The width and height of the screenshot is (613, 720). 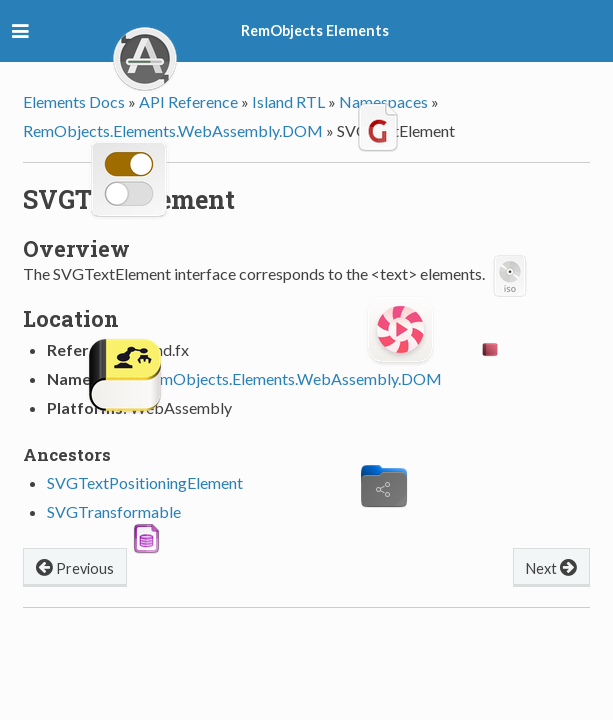 I want to click on open the manuals app, so click(x=125, y=375).